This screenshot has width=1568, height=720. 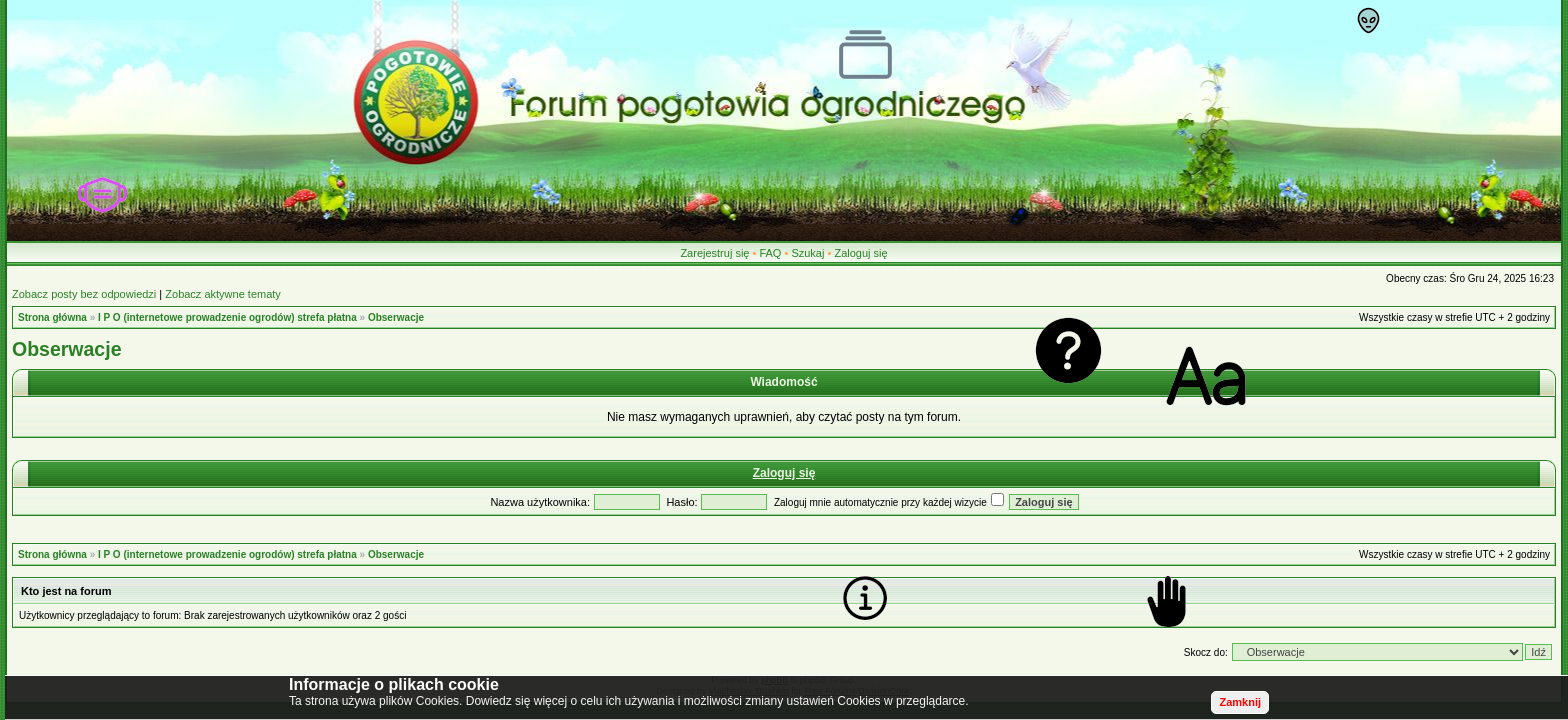 What do you see at coordinates (1368, 20) in the screenshot?
I see `indicates sci-fi or extraterrestrial content` at bounding box center [1368, 20].